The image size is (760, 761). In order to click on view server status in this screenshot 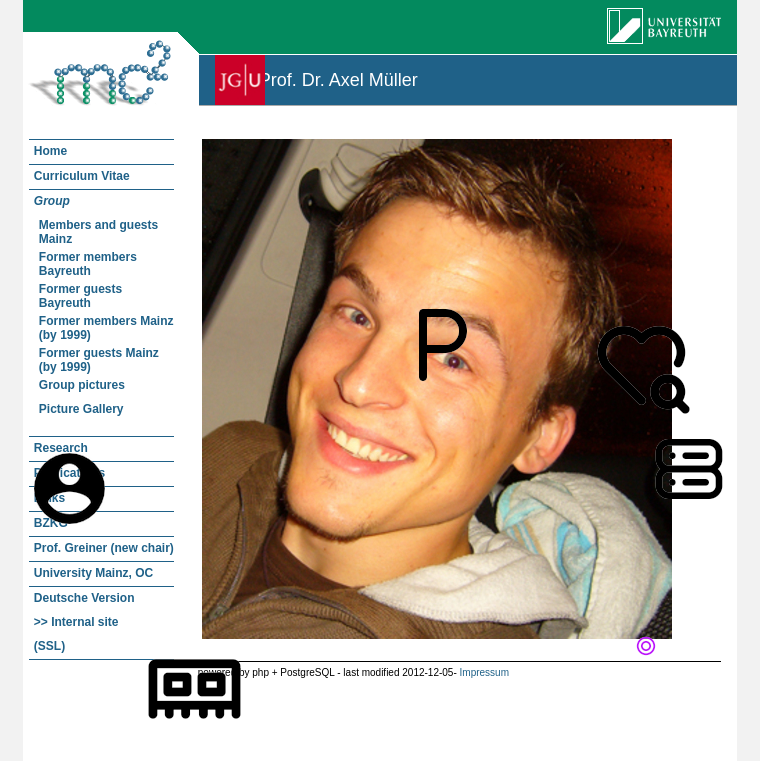, I will do `click(689, 469)`.